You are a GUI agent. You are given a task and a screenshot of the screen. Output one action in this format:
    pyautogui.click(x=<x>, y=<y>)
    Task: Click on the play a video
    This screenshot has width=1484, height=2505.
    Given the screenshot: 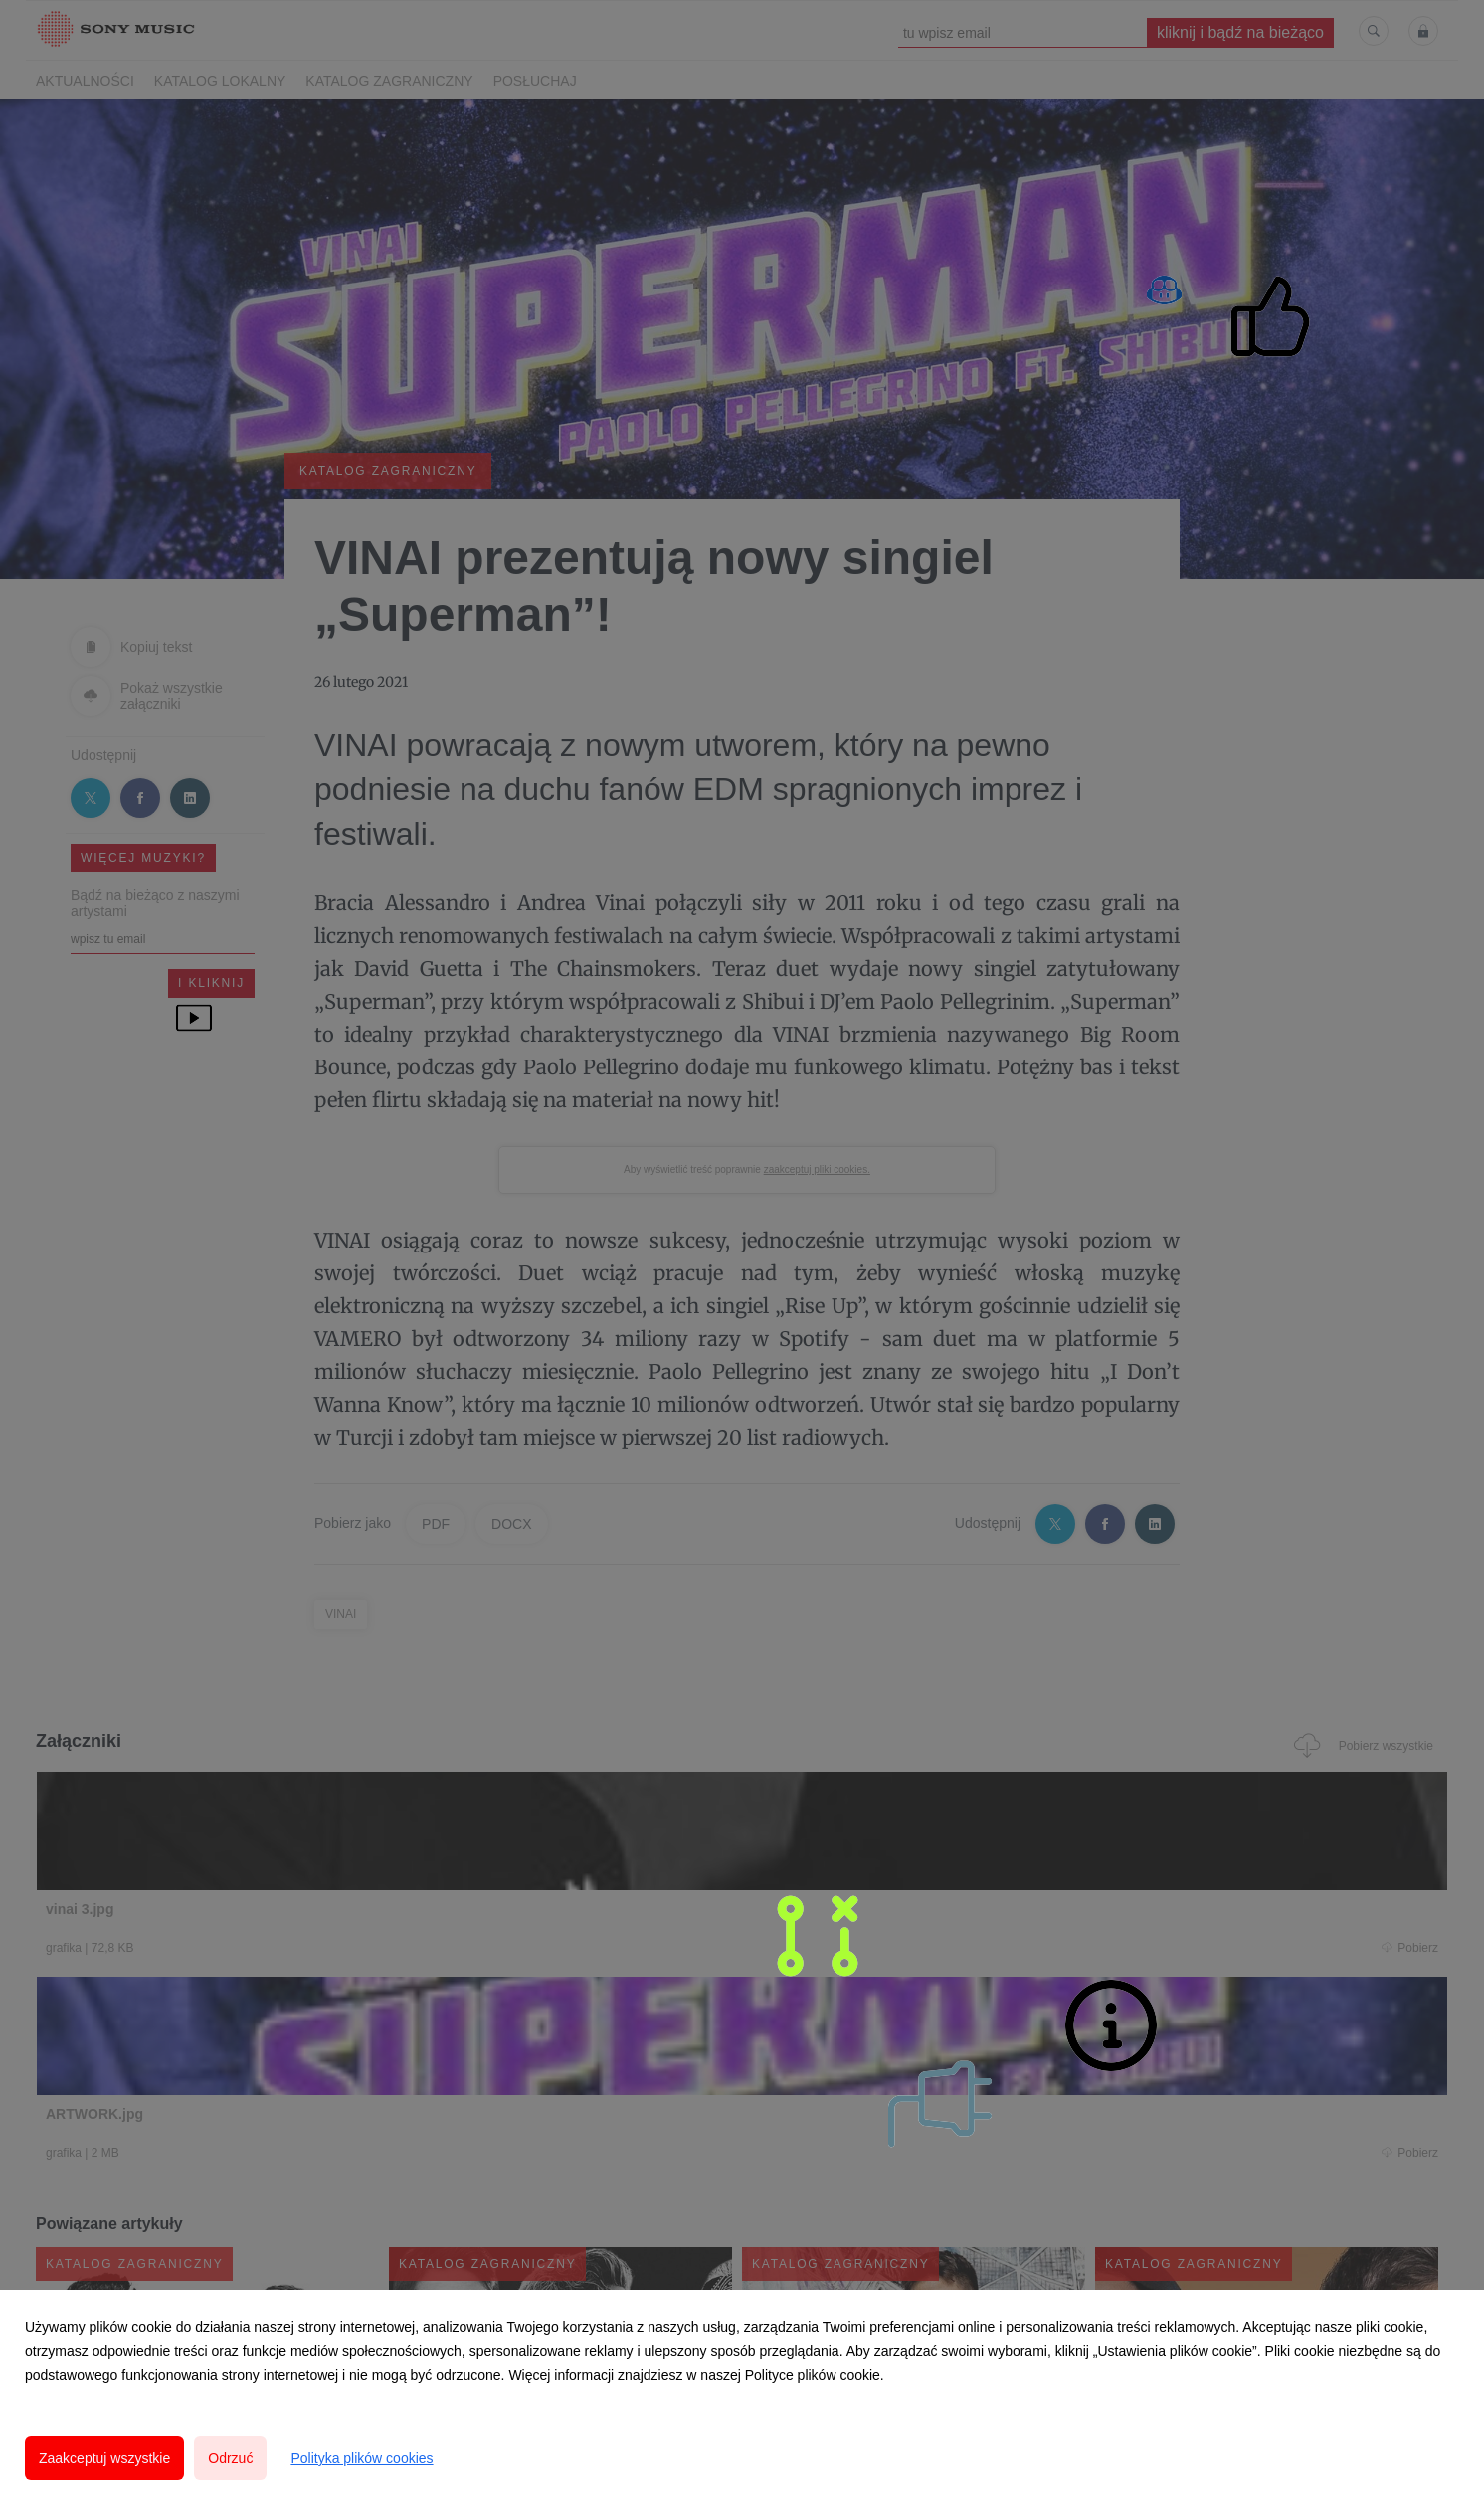 What is the action you would take?
    pyautogui.click(x=194, y=1018)
    